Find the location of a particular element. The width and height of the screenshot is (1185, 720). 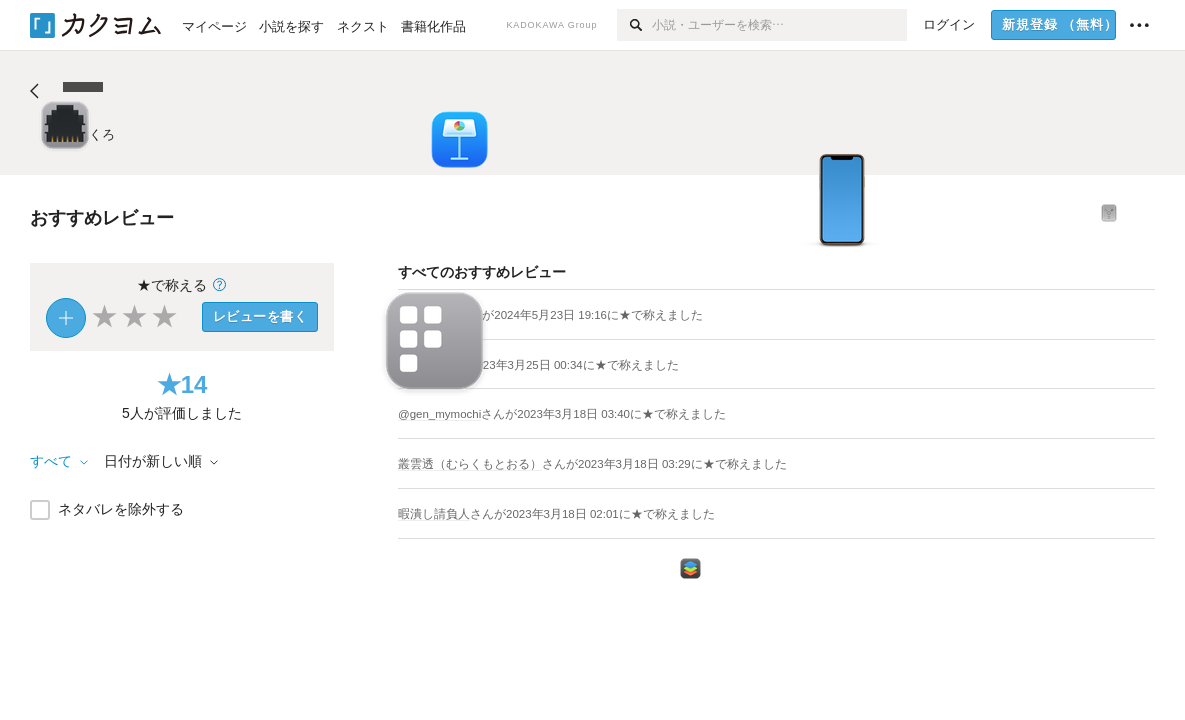

iPhone 11 Pro device icon is located at coordinates (842, 201).